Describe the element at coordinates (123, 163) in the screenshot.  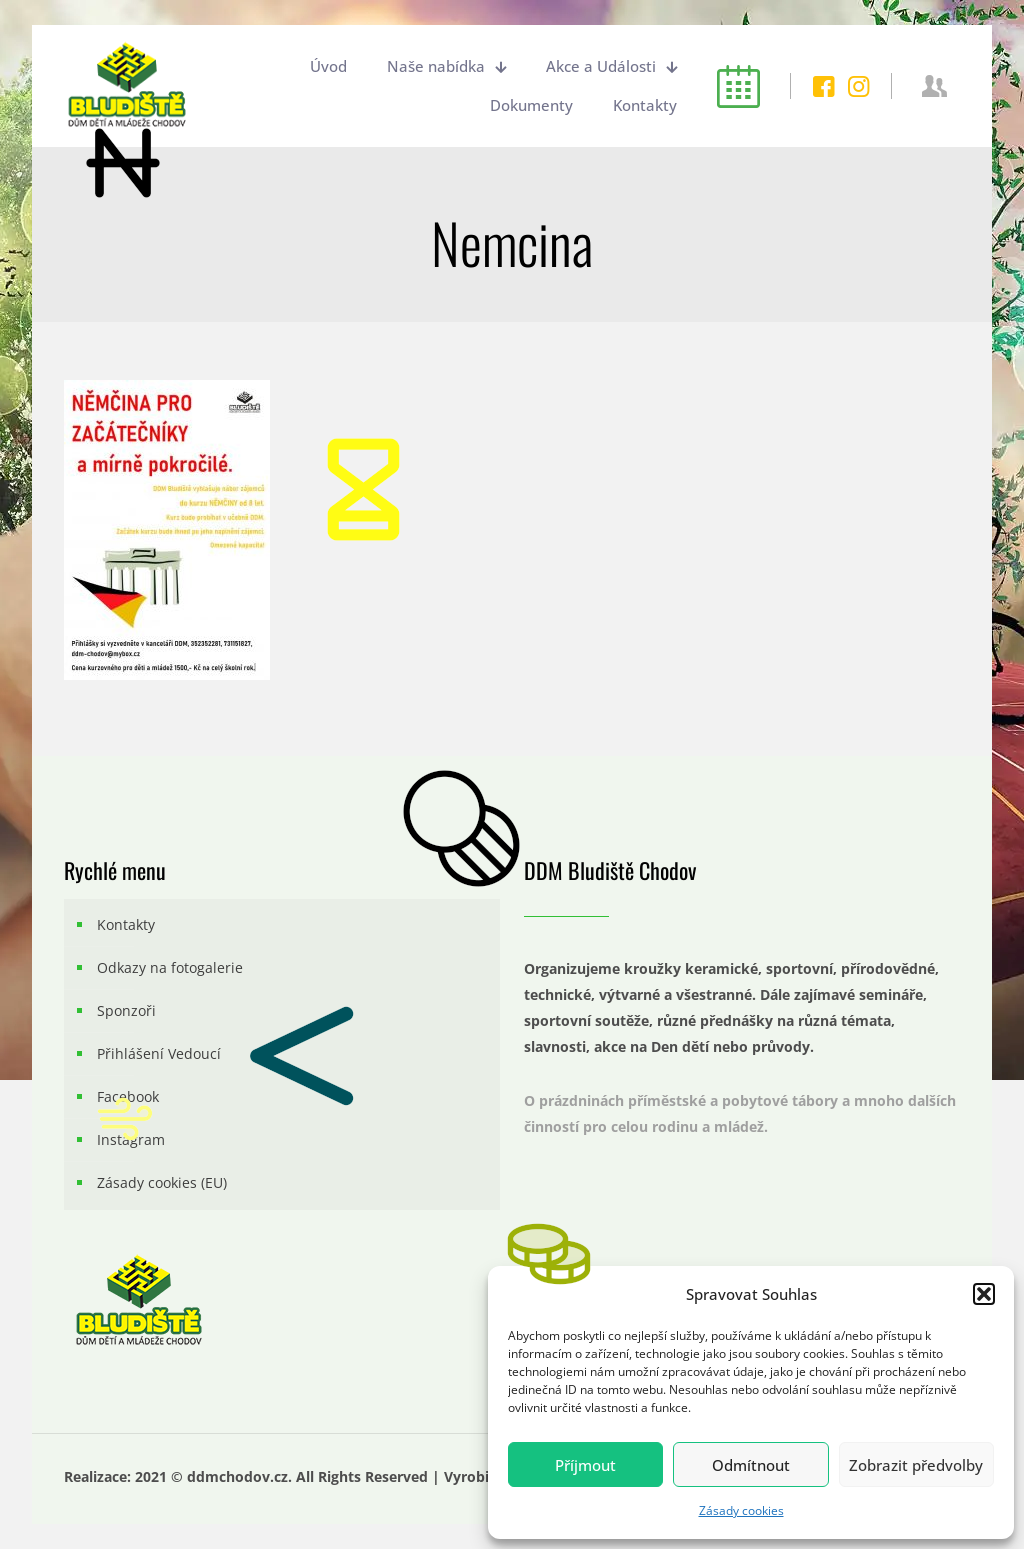
I see `nigerian naira currency symbol` at that location.